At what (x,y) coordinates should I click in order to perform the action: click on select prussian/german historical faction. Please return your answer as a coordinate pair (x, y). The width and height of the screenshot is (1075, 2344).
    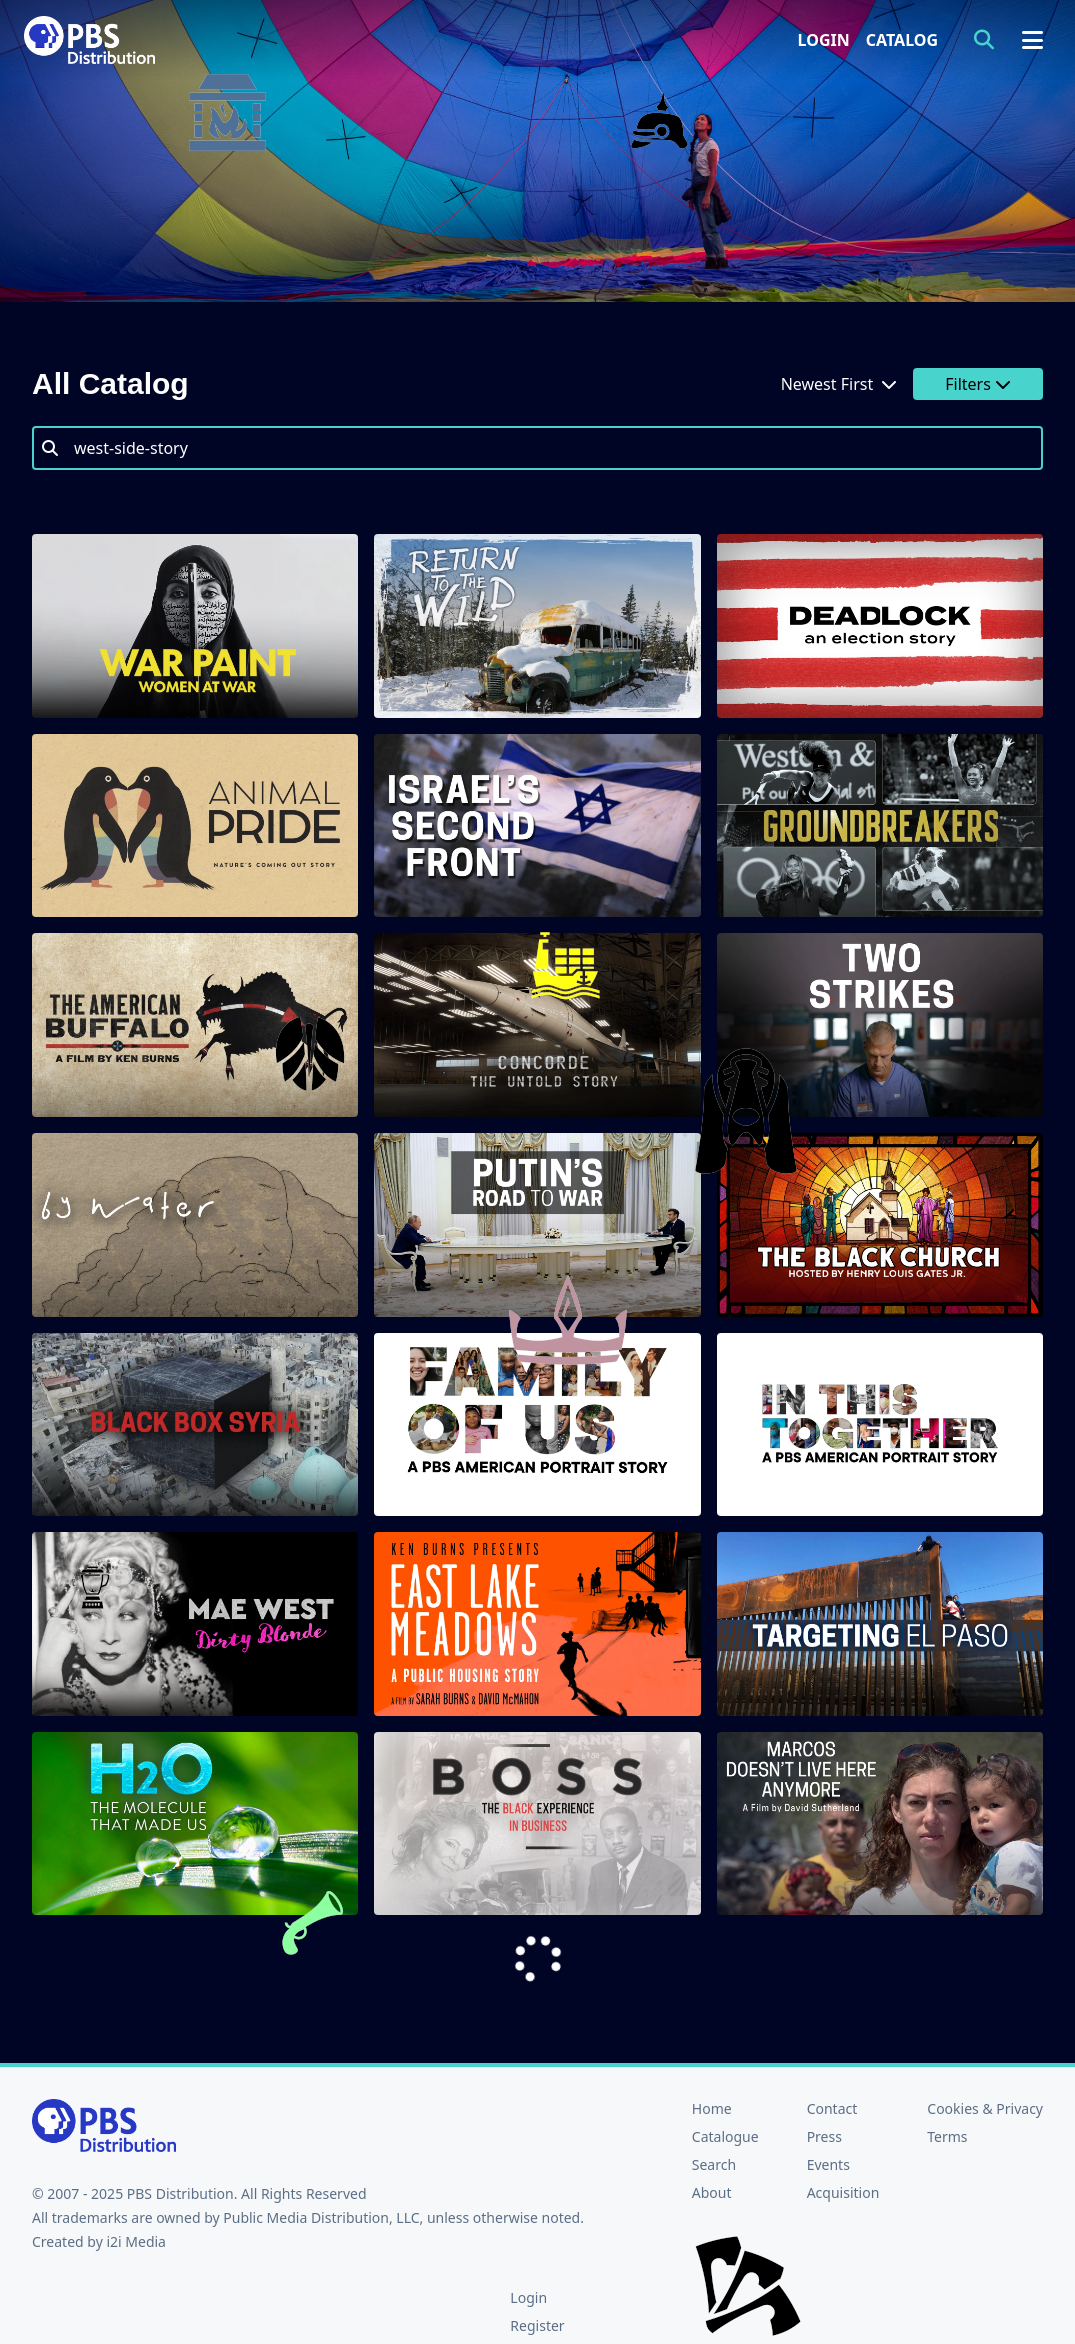
    Looking at the image, I should click on (659, 123).